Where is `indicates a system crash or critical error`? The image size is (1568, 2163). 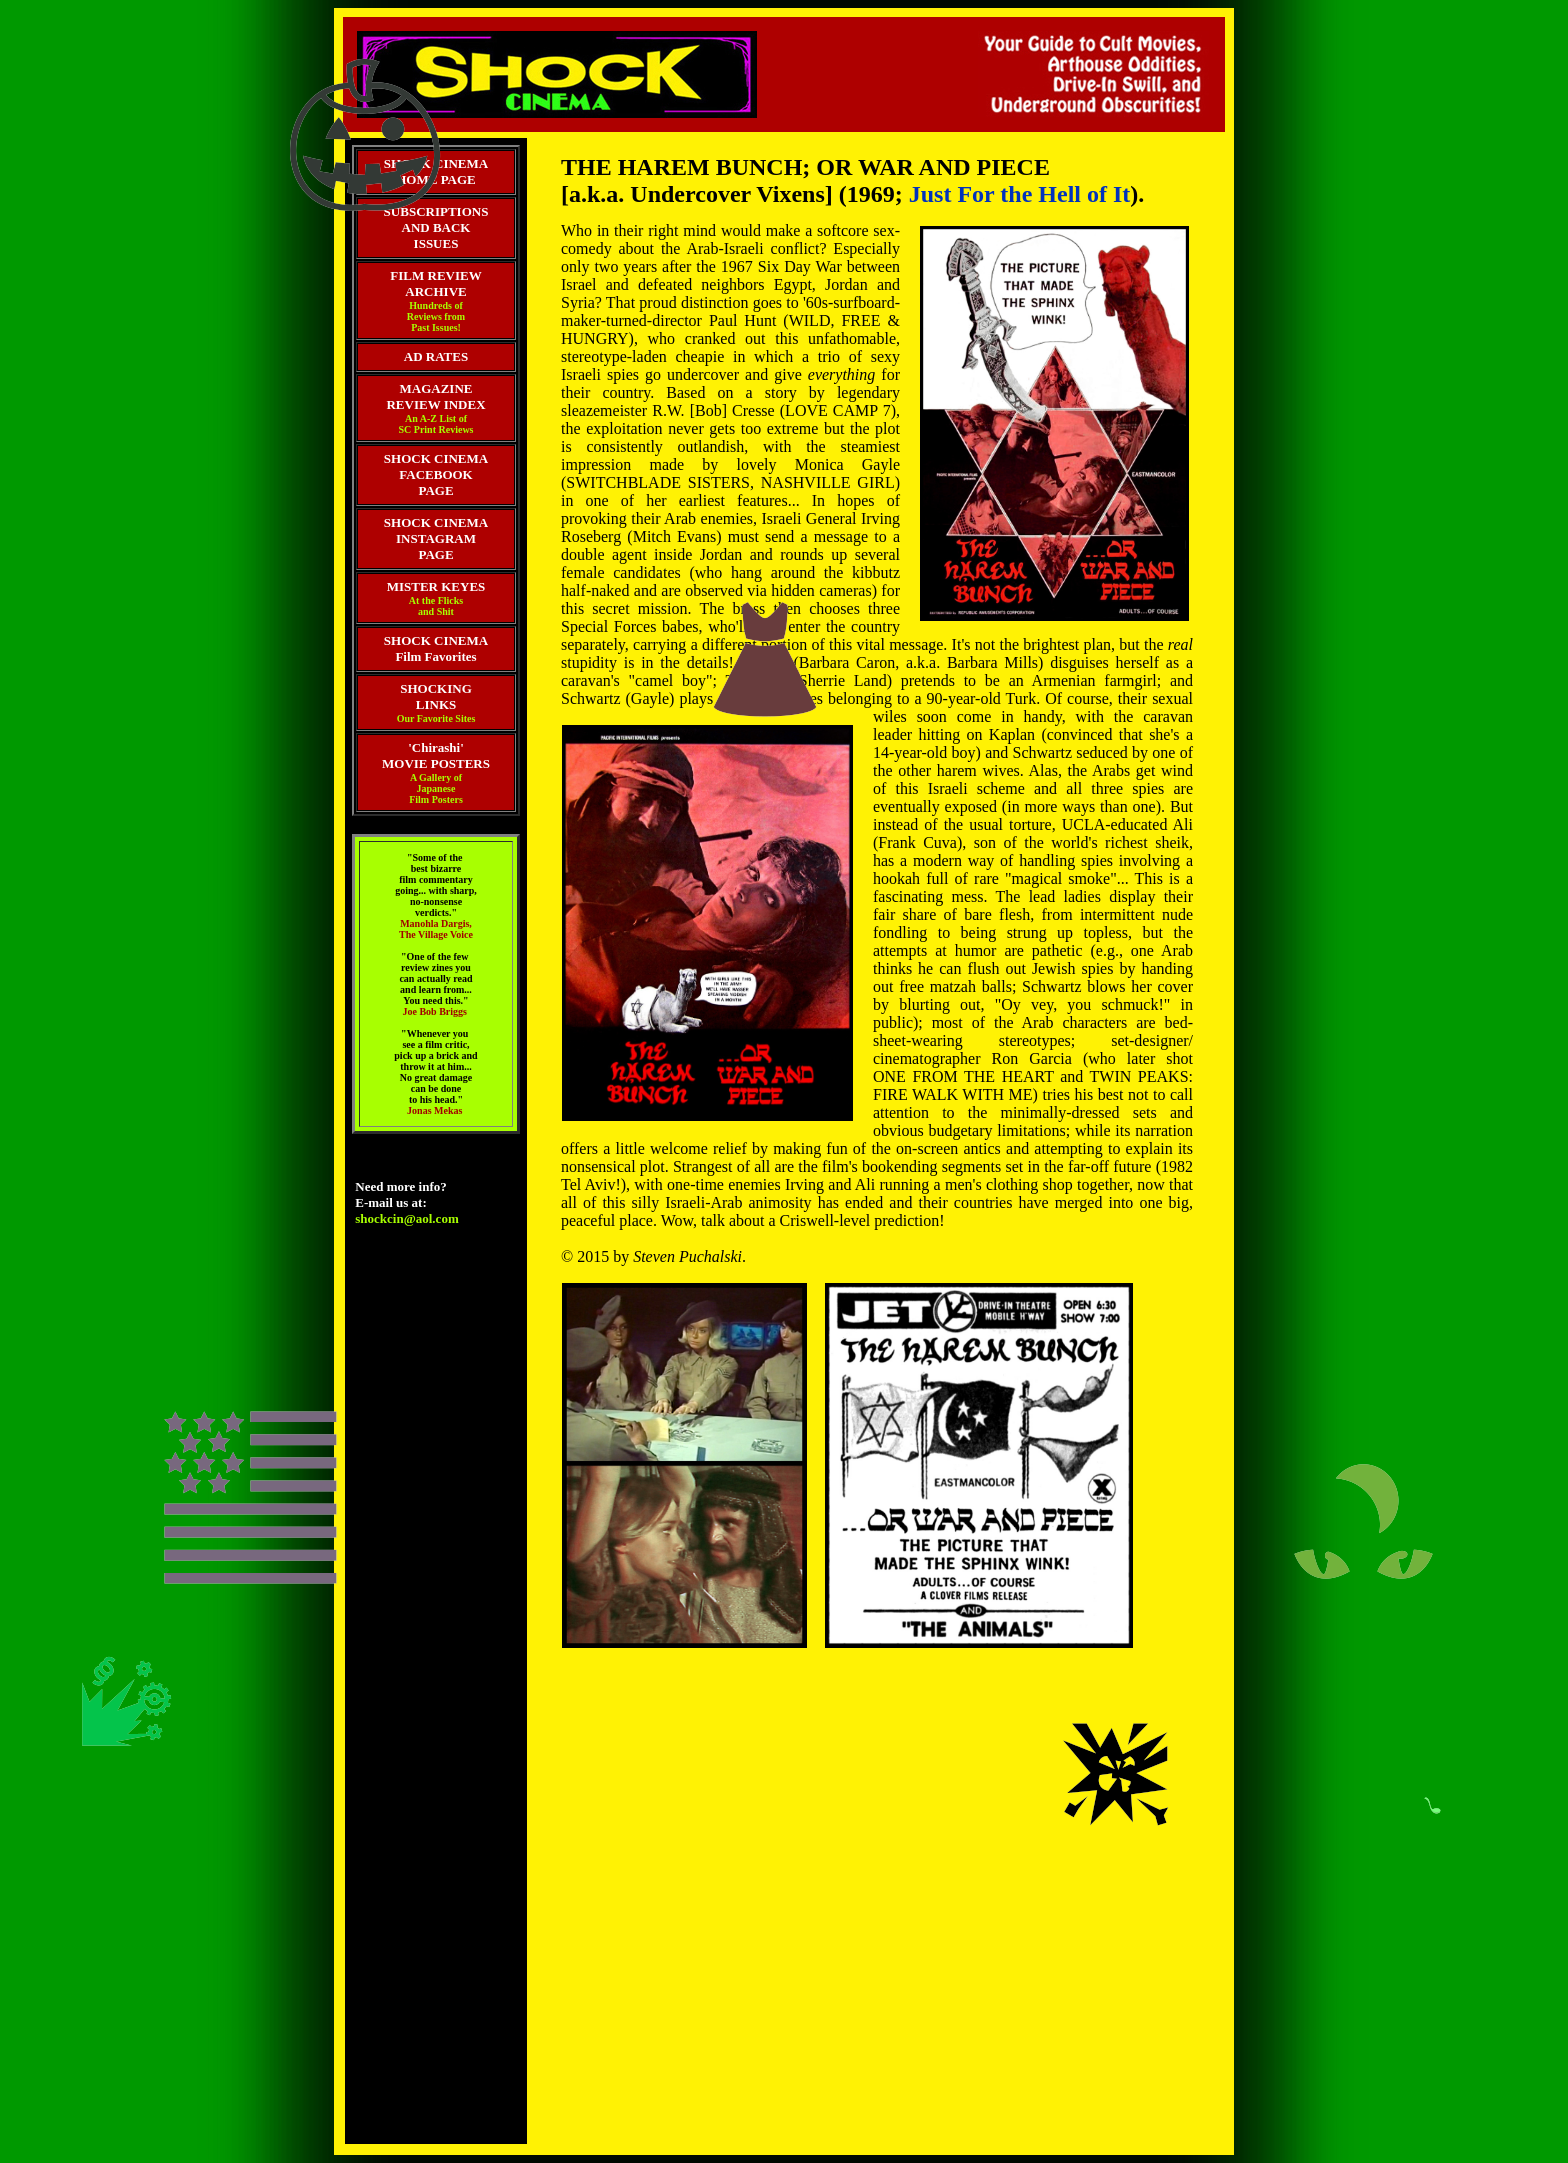
indicates a system crash or critical error is located at coordinates (127, 1700).